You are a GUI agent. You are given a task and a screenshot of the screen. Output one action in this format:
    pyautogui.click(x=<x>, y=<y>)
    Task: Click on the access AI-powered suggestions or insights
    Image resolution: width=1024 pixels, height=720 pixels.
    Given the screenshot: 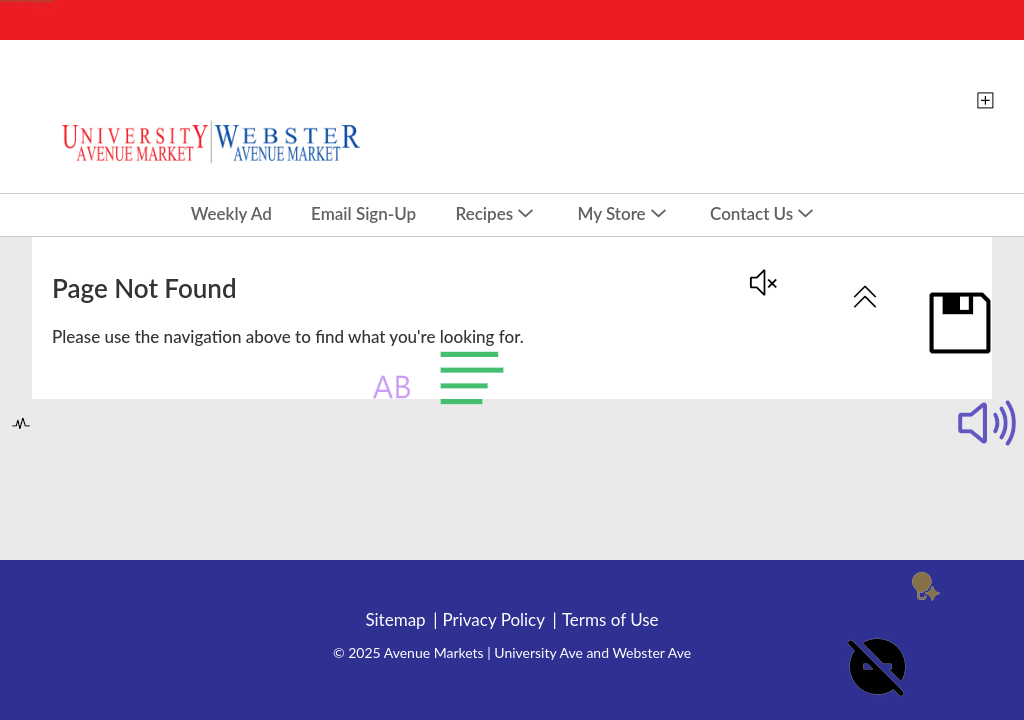 What is the action you would take?
    pyautogui.click(x=925, y=587)
    